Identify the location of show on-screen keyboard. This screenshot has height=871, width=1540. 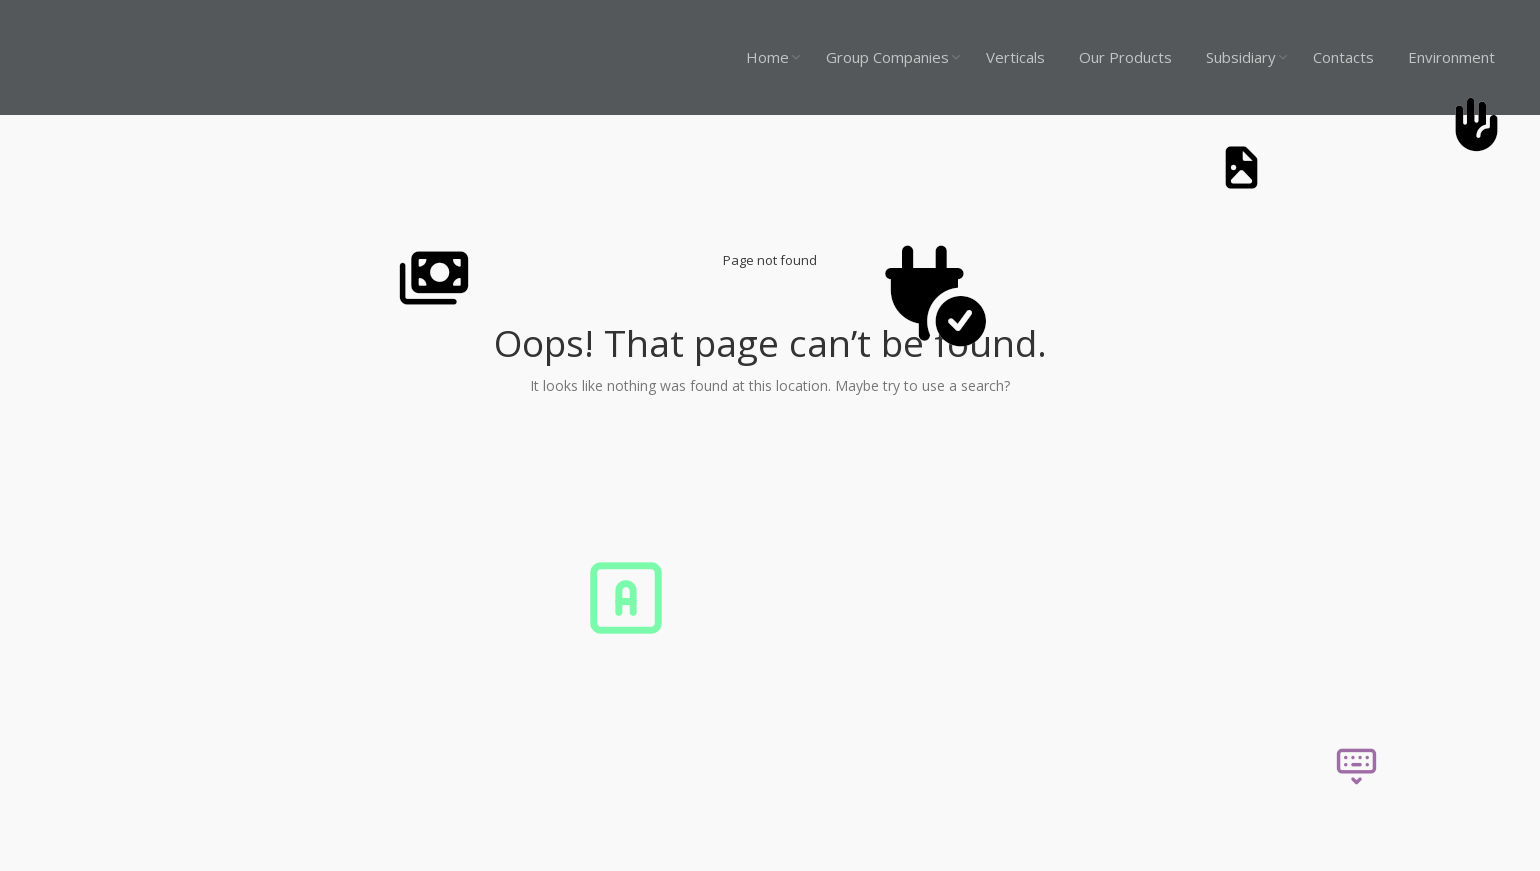
(1356, 766).